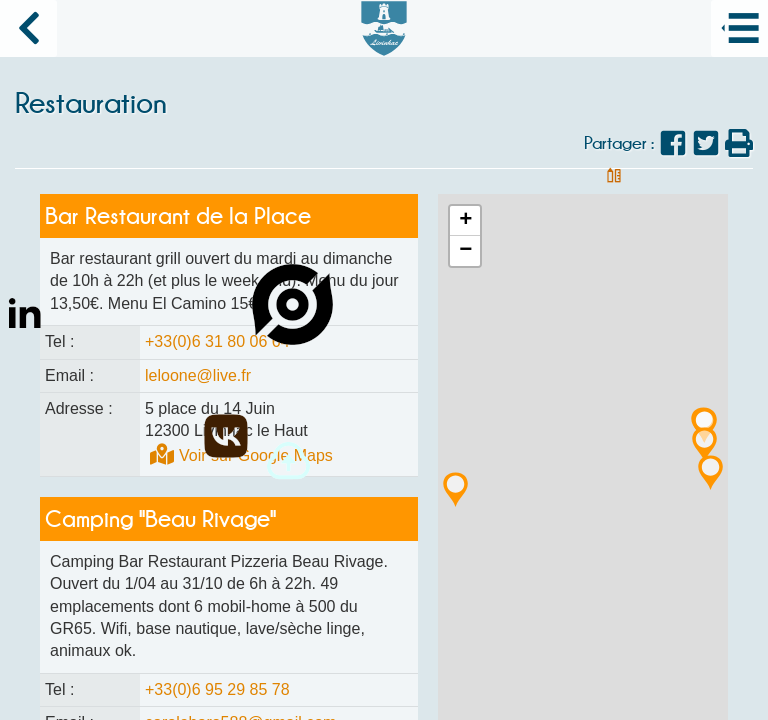  What do you see at coordinates (288, 461) in the screenshot?
I see `upload file to cloud storage` at bounding box center [288, 461].